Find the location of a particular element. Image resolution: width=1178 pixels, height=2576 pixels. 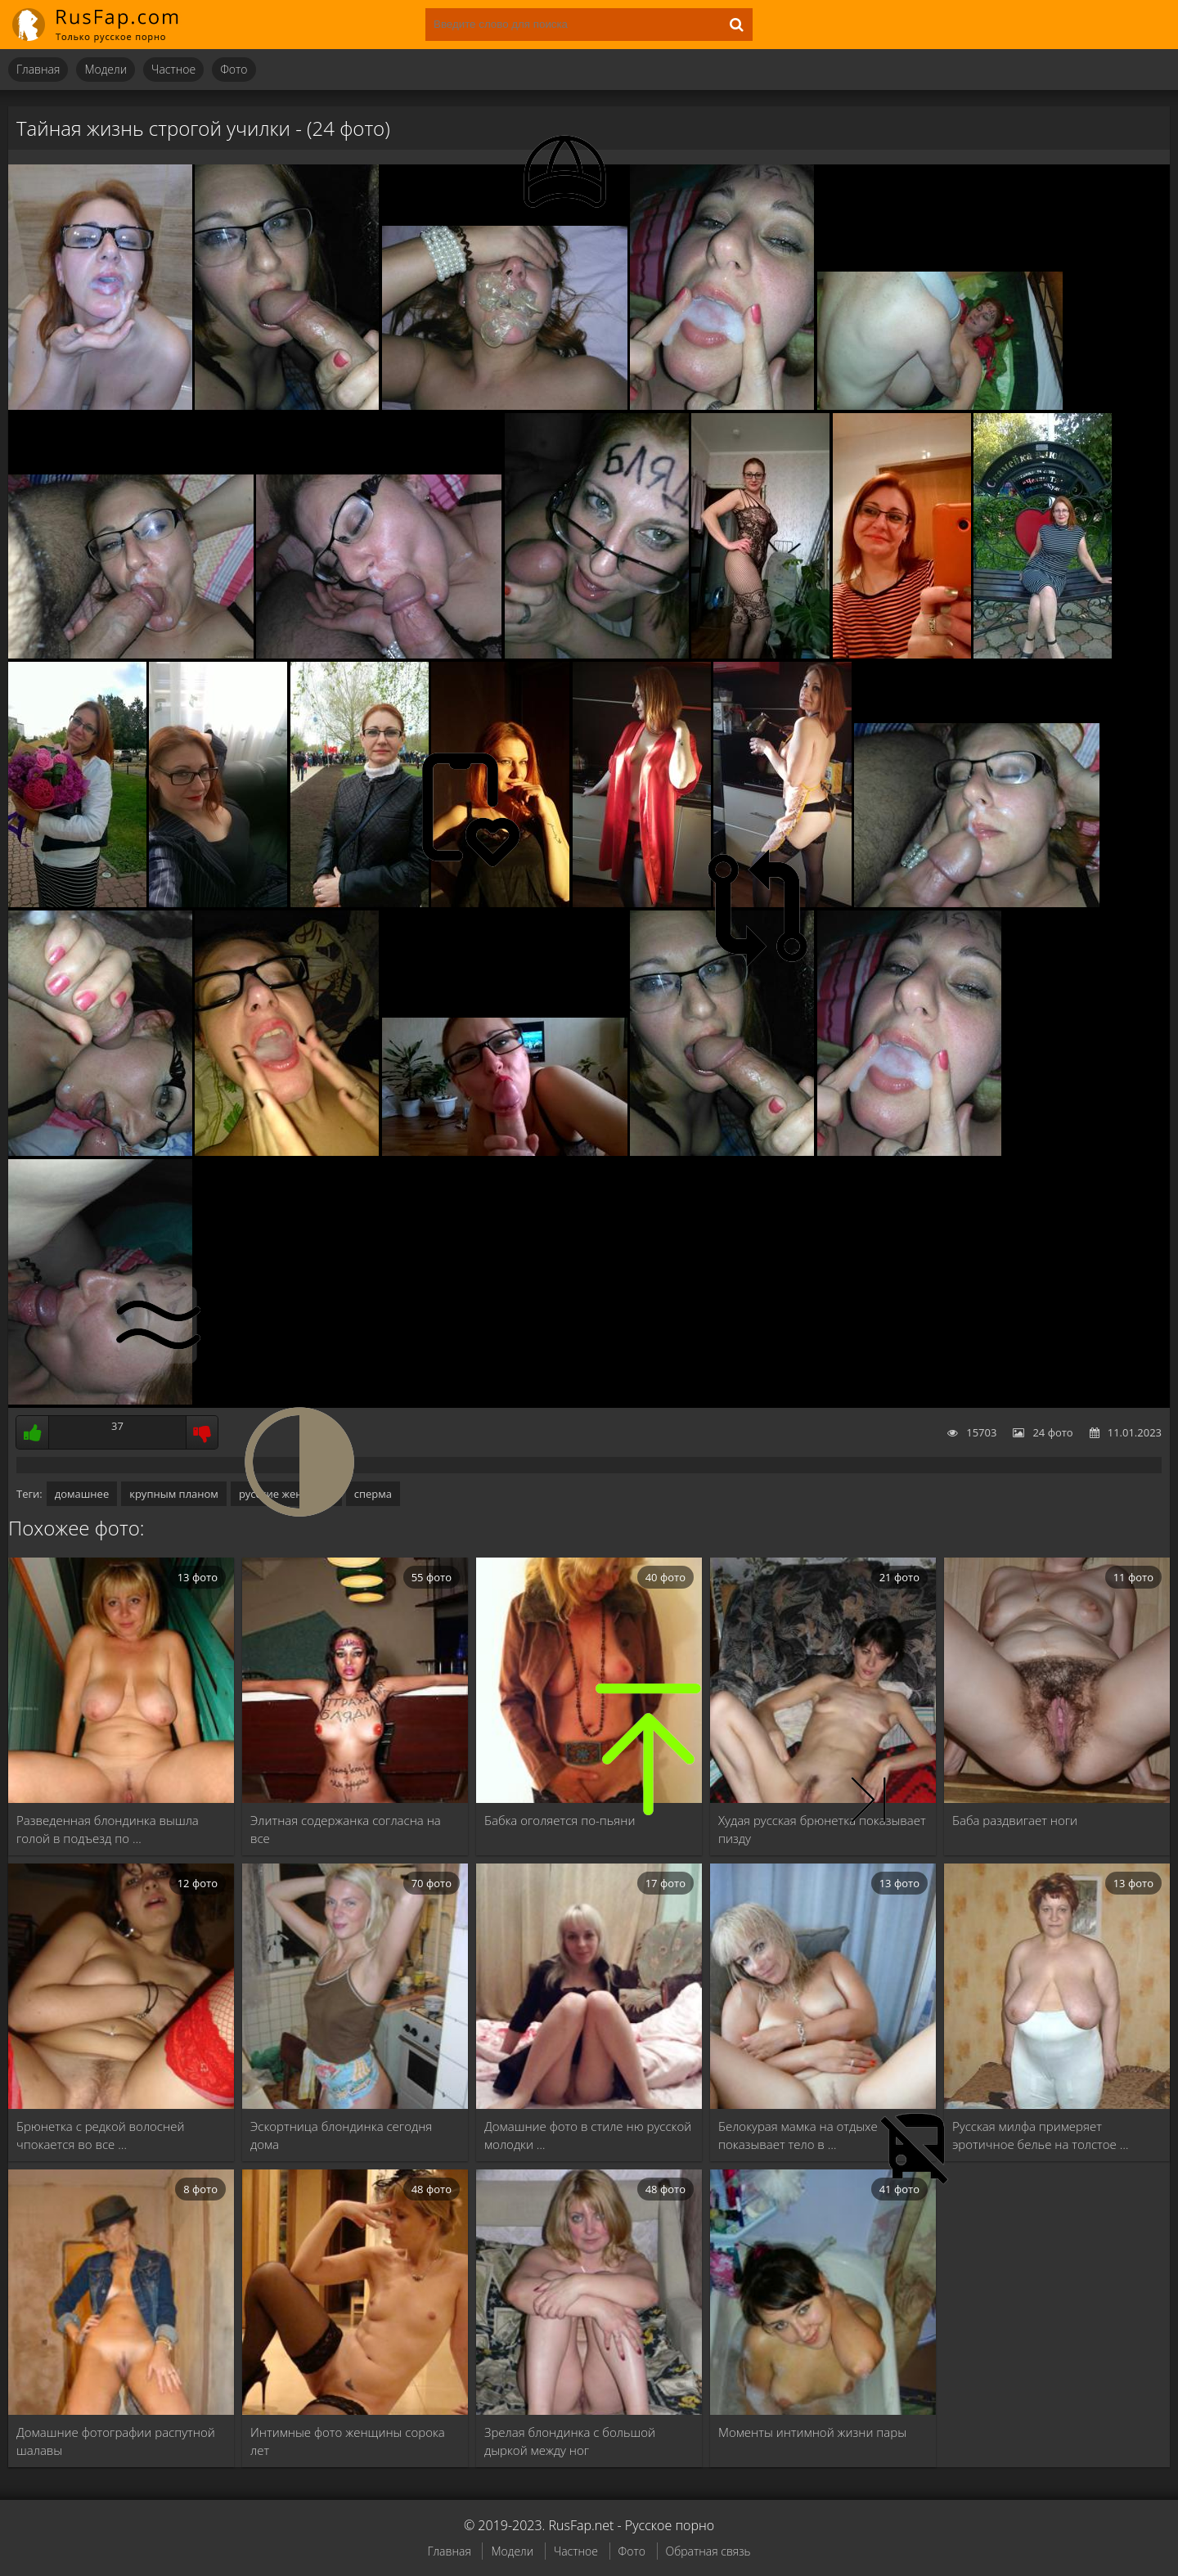

add device to favorites is located at coordinates (460, 807).